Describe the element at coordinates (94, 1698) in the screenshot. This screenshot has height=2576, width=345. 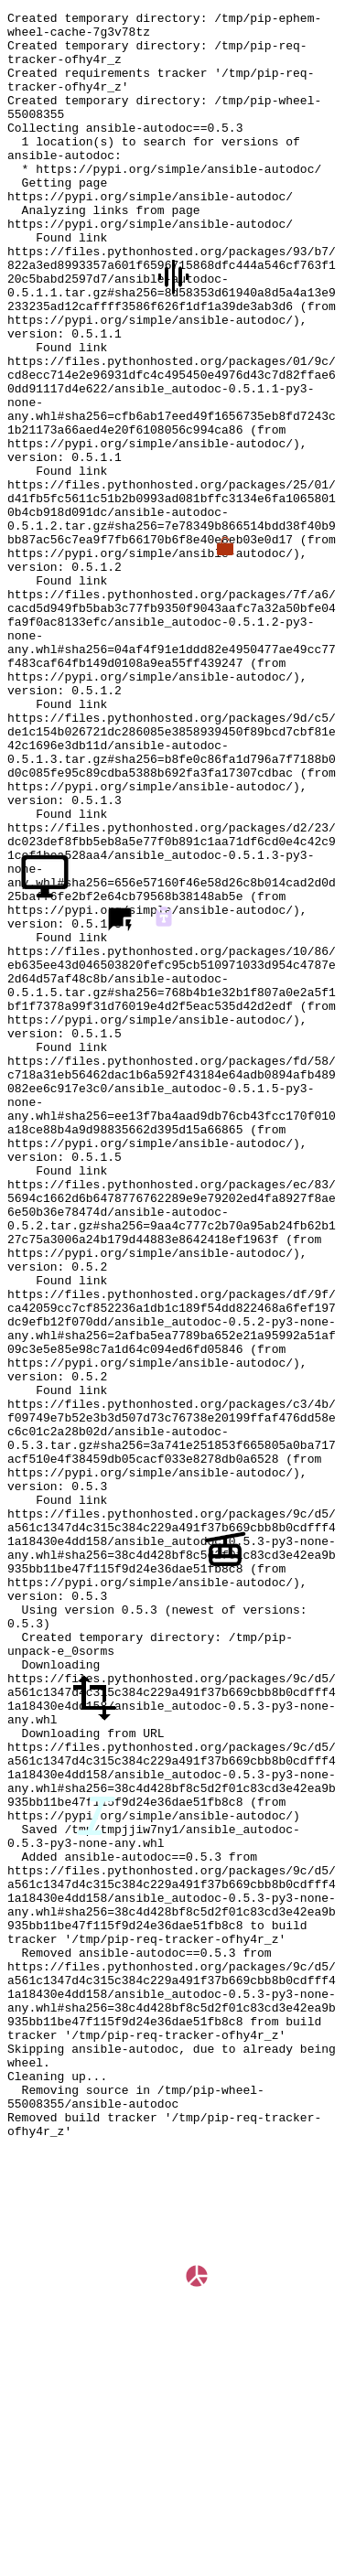
I see `transform or resize an image` at that location.